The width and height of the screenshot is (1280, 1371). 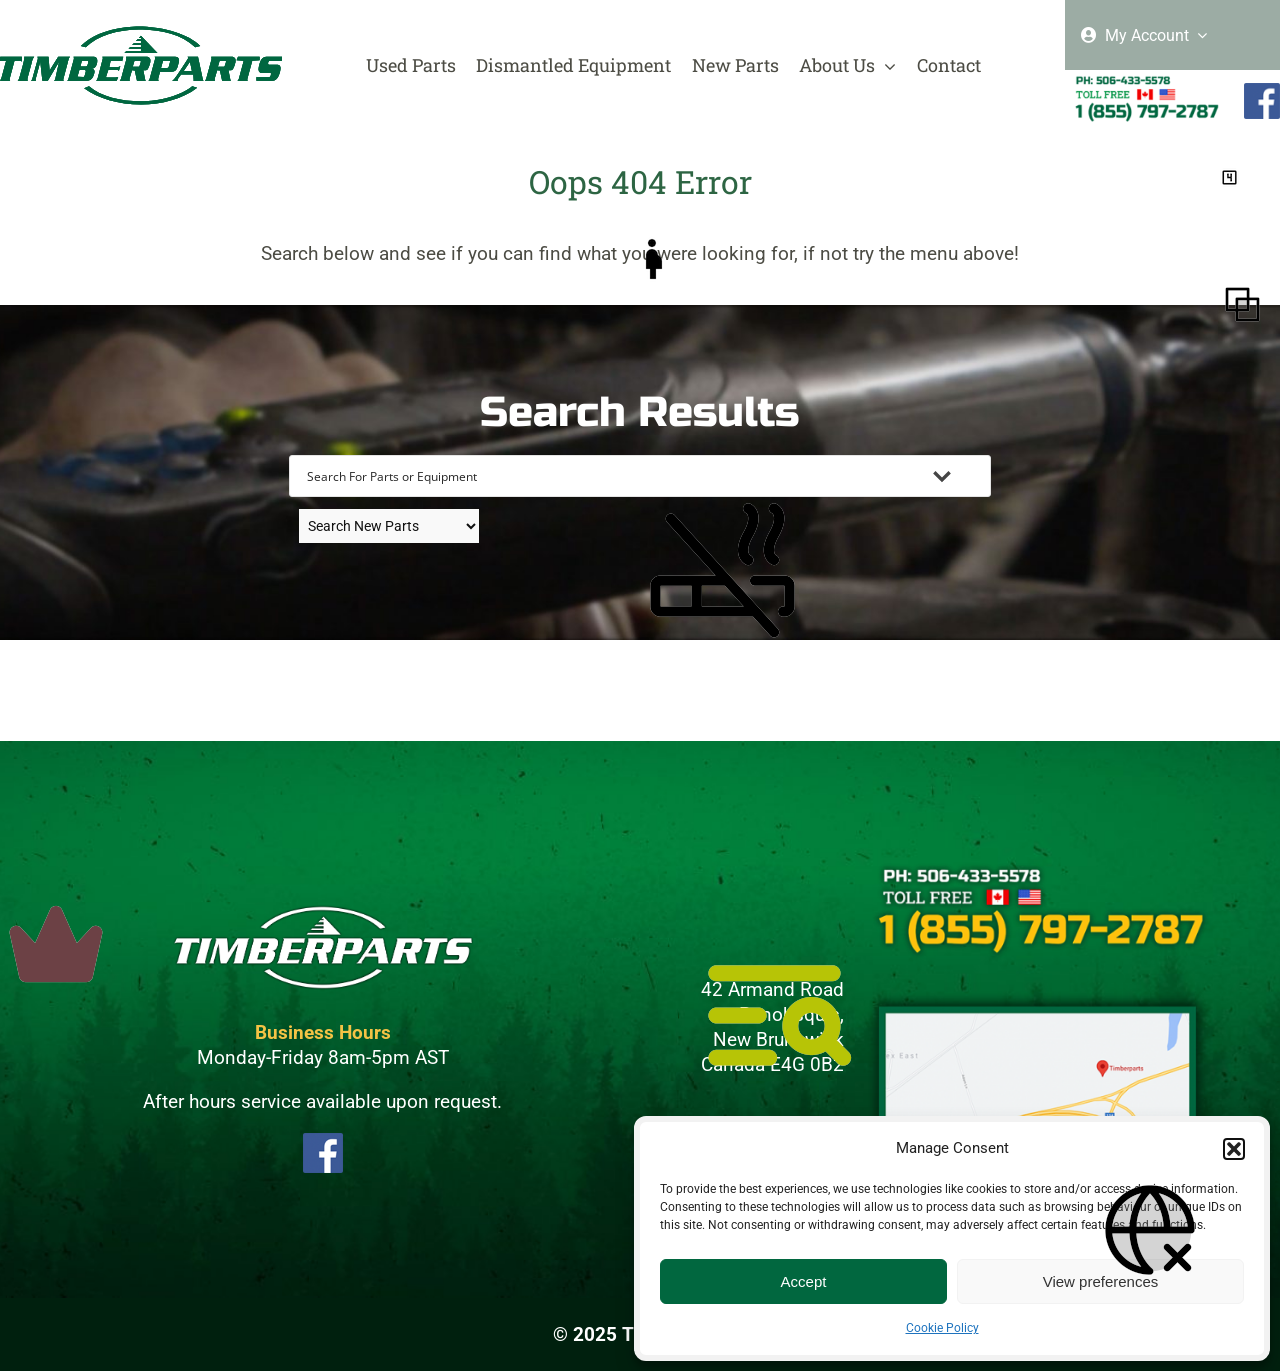 What do you see at coordinates (56, 949) in the screenshot?
I see `indicates premium or VIP membership status` at bounding box center [56, 949].